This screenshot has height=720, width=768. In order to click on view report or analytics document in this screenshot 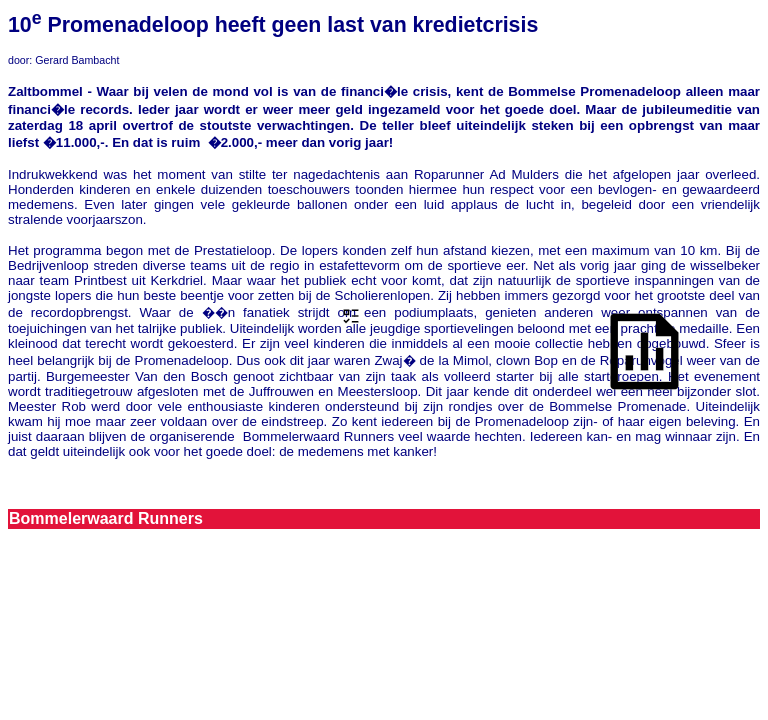, I will do `click(644, 351)`.